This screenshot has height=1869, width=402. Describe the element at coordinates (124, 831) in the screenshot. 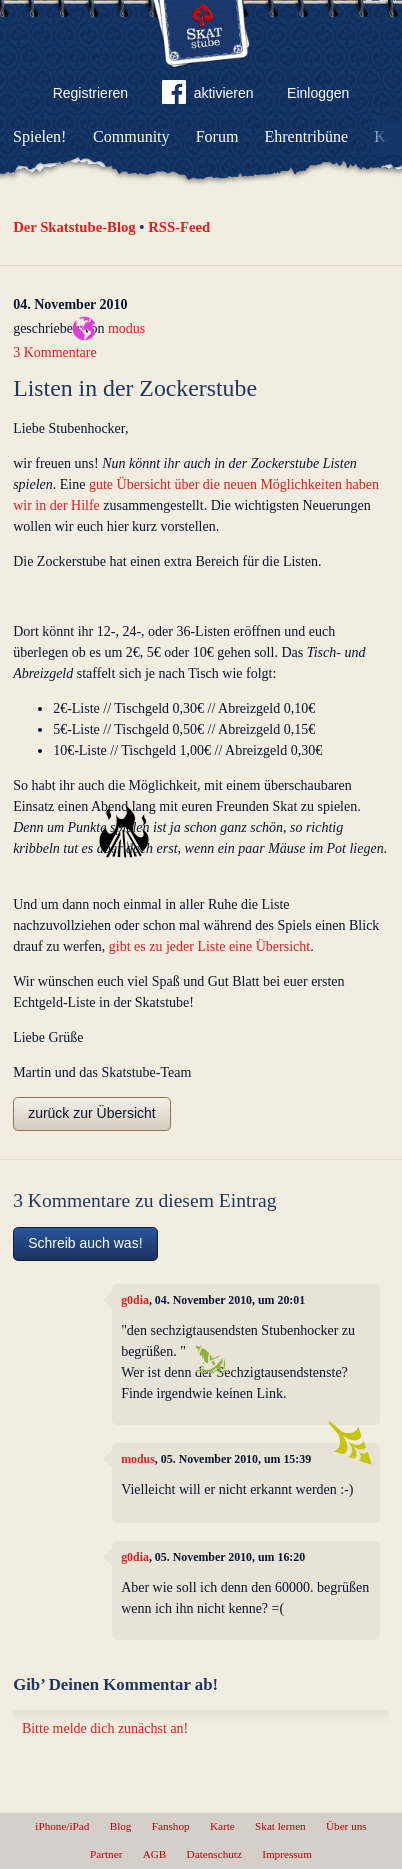

I see `indicates a pyre or bonfire game element` at that location.